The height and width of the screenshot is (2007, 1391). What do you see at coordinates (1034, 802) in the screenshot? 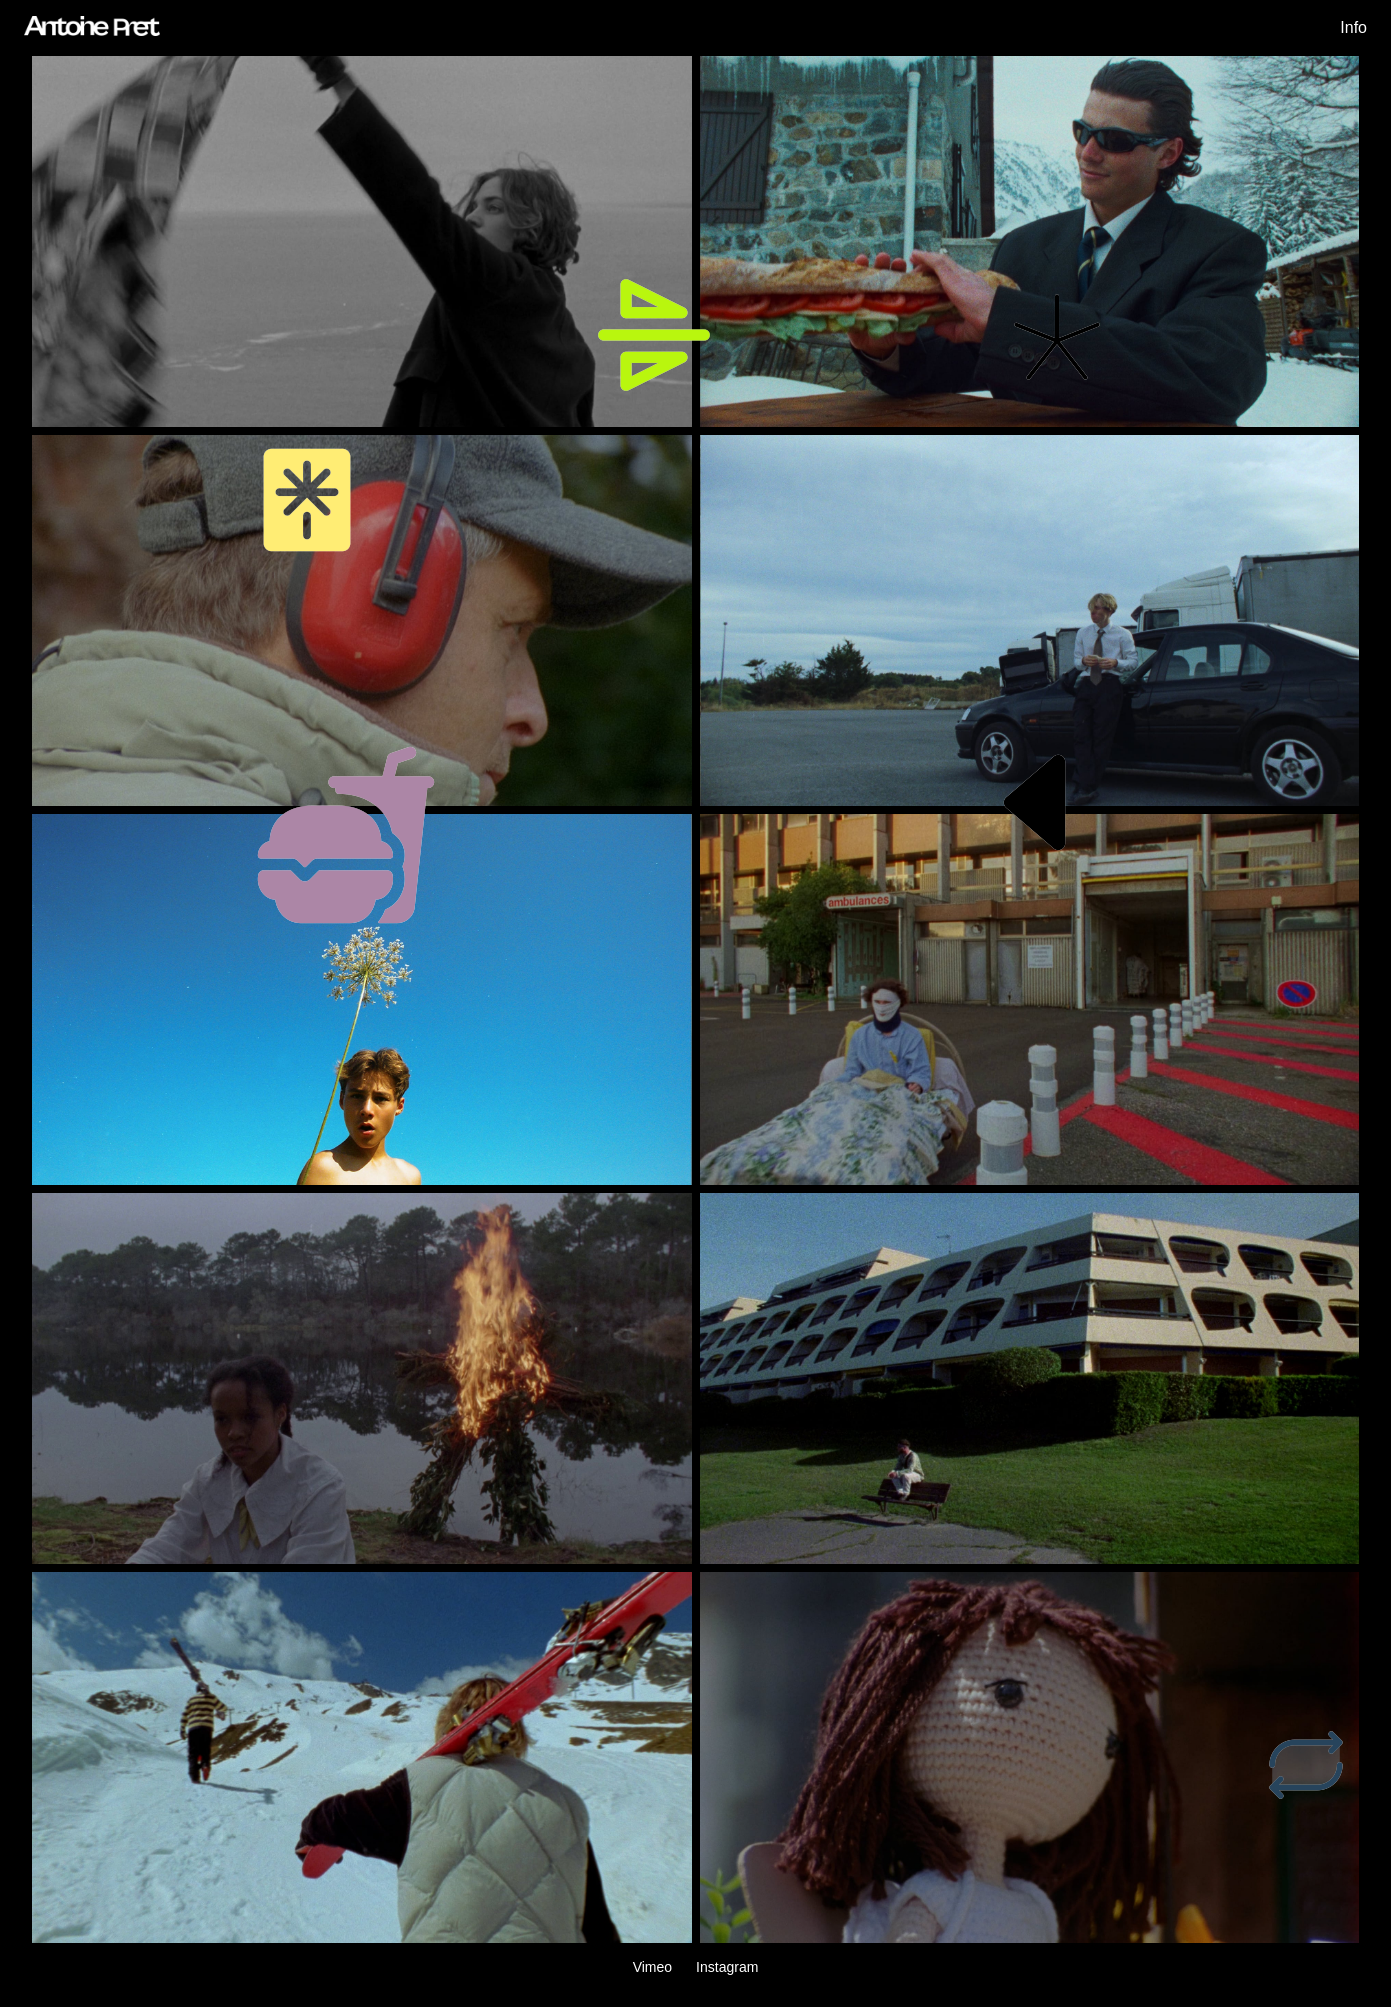
I see `go back to the previous screen` at bounding box center [1034, 802].